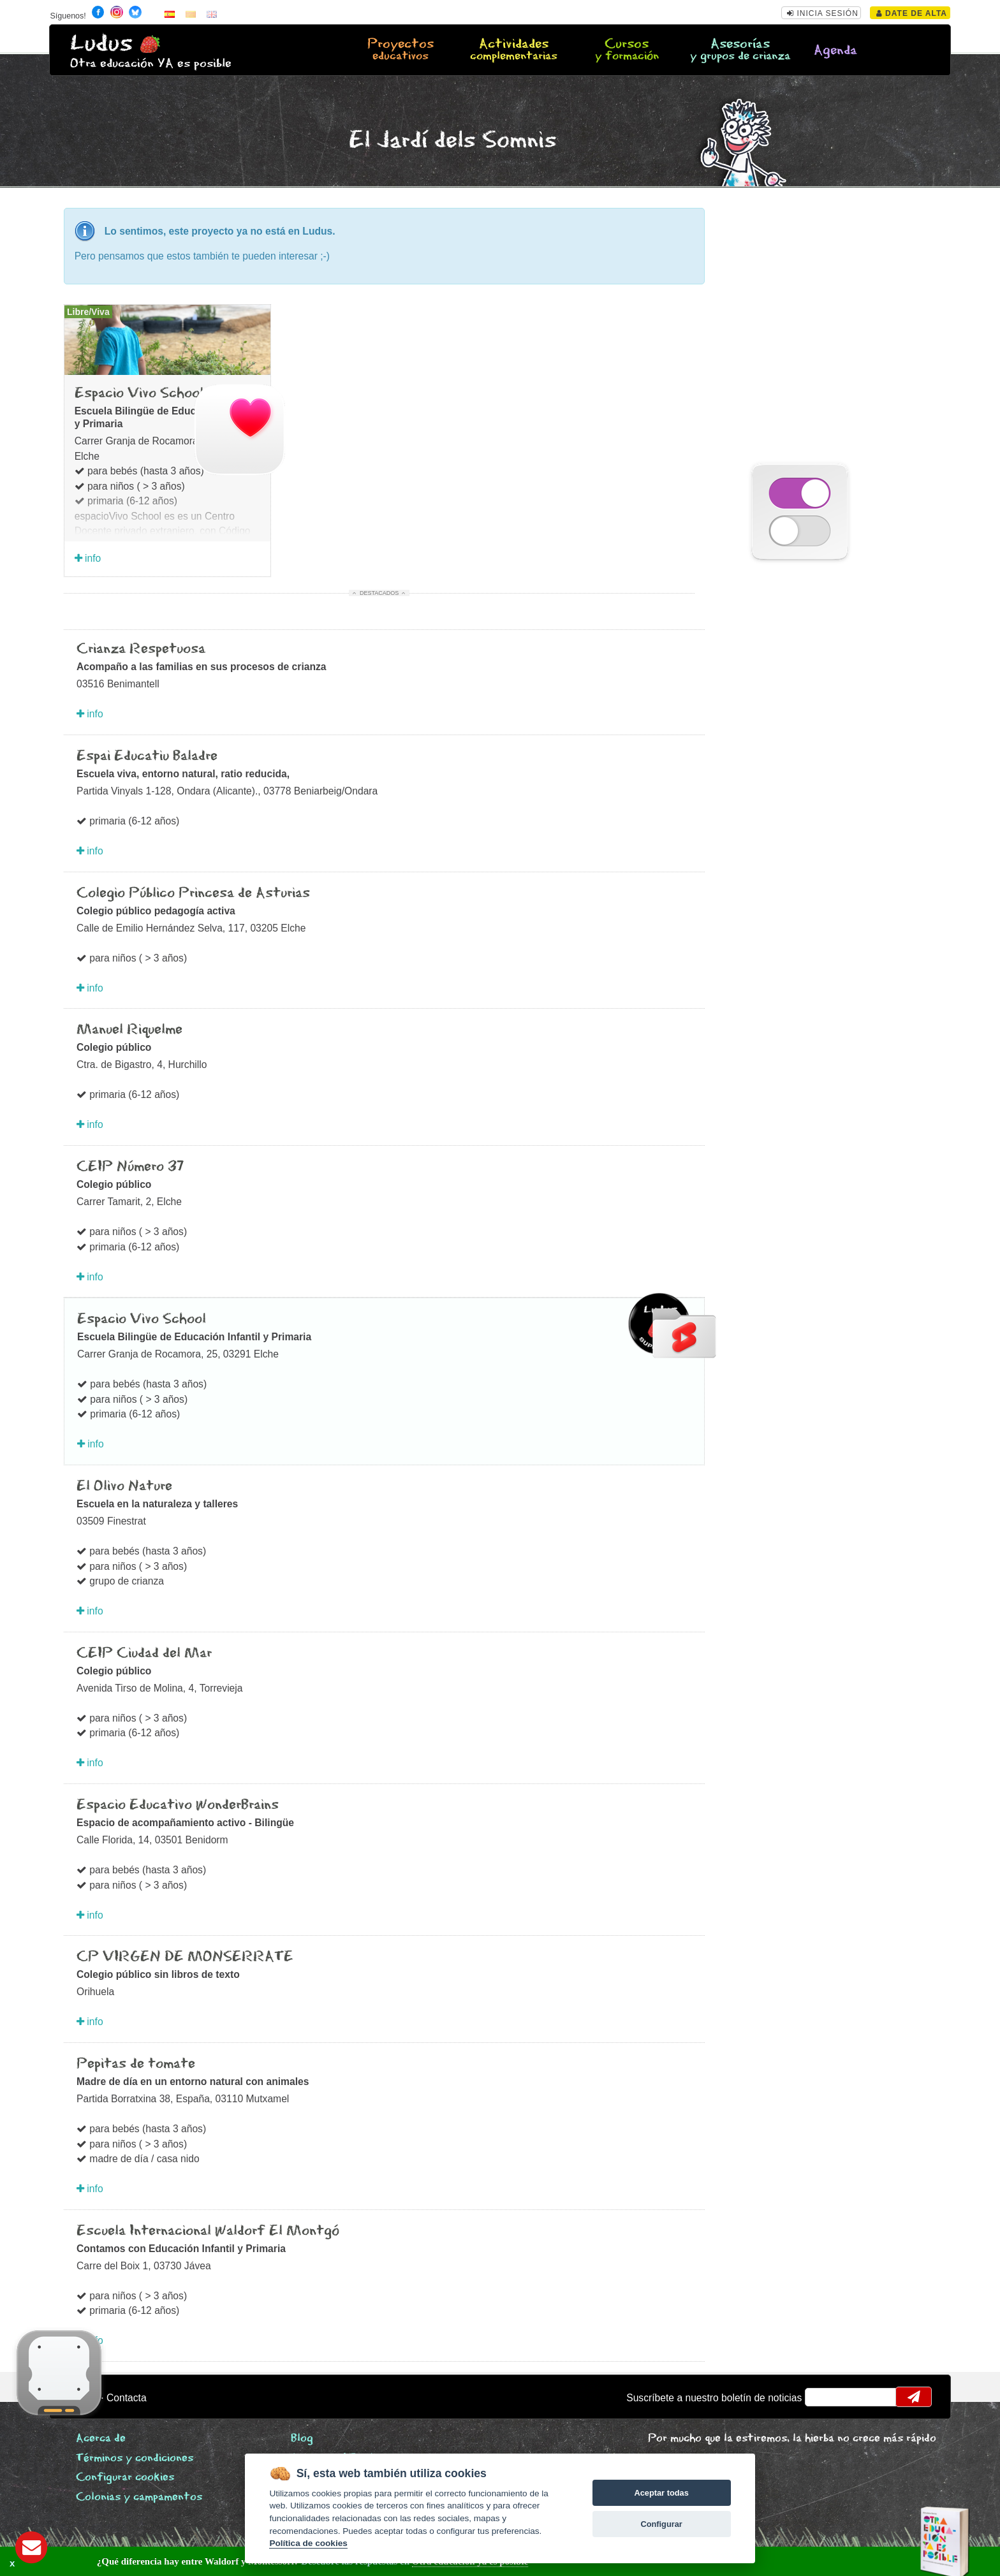 Image resolution: width=1000 pixels, height=2576 pixels. I want to click on open folder containing YouTube Shorts videos, so click(684, 1335).